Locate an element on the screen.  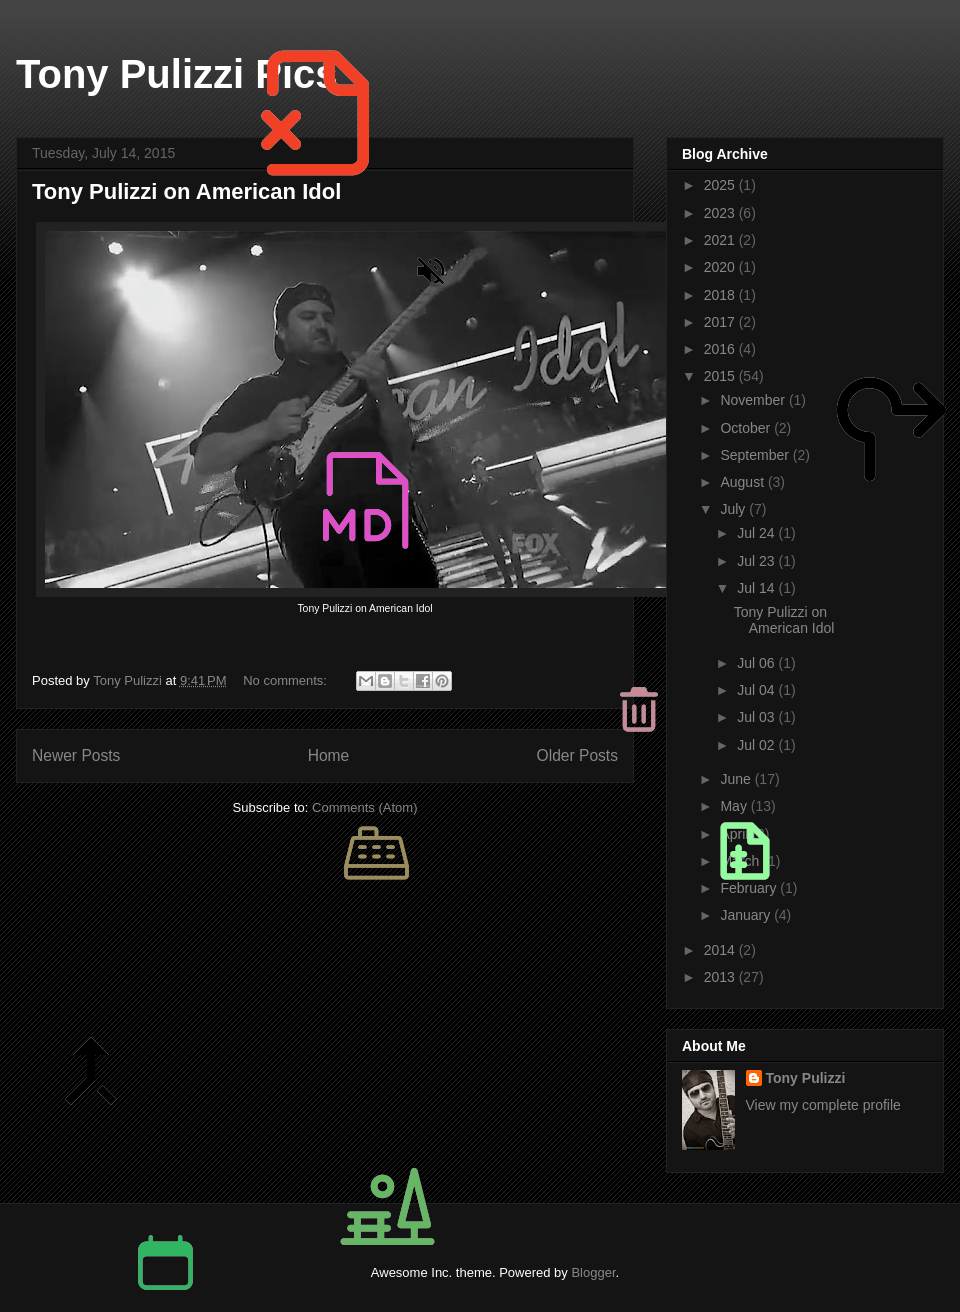
view nearby parks or green spaces is located at coordinates (387, 1211).